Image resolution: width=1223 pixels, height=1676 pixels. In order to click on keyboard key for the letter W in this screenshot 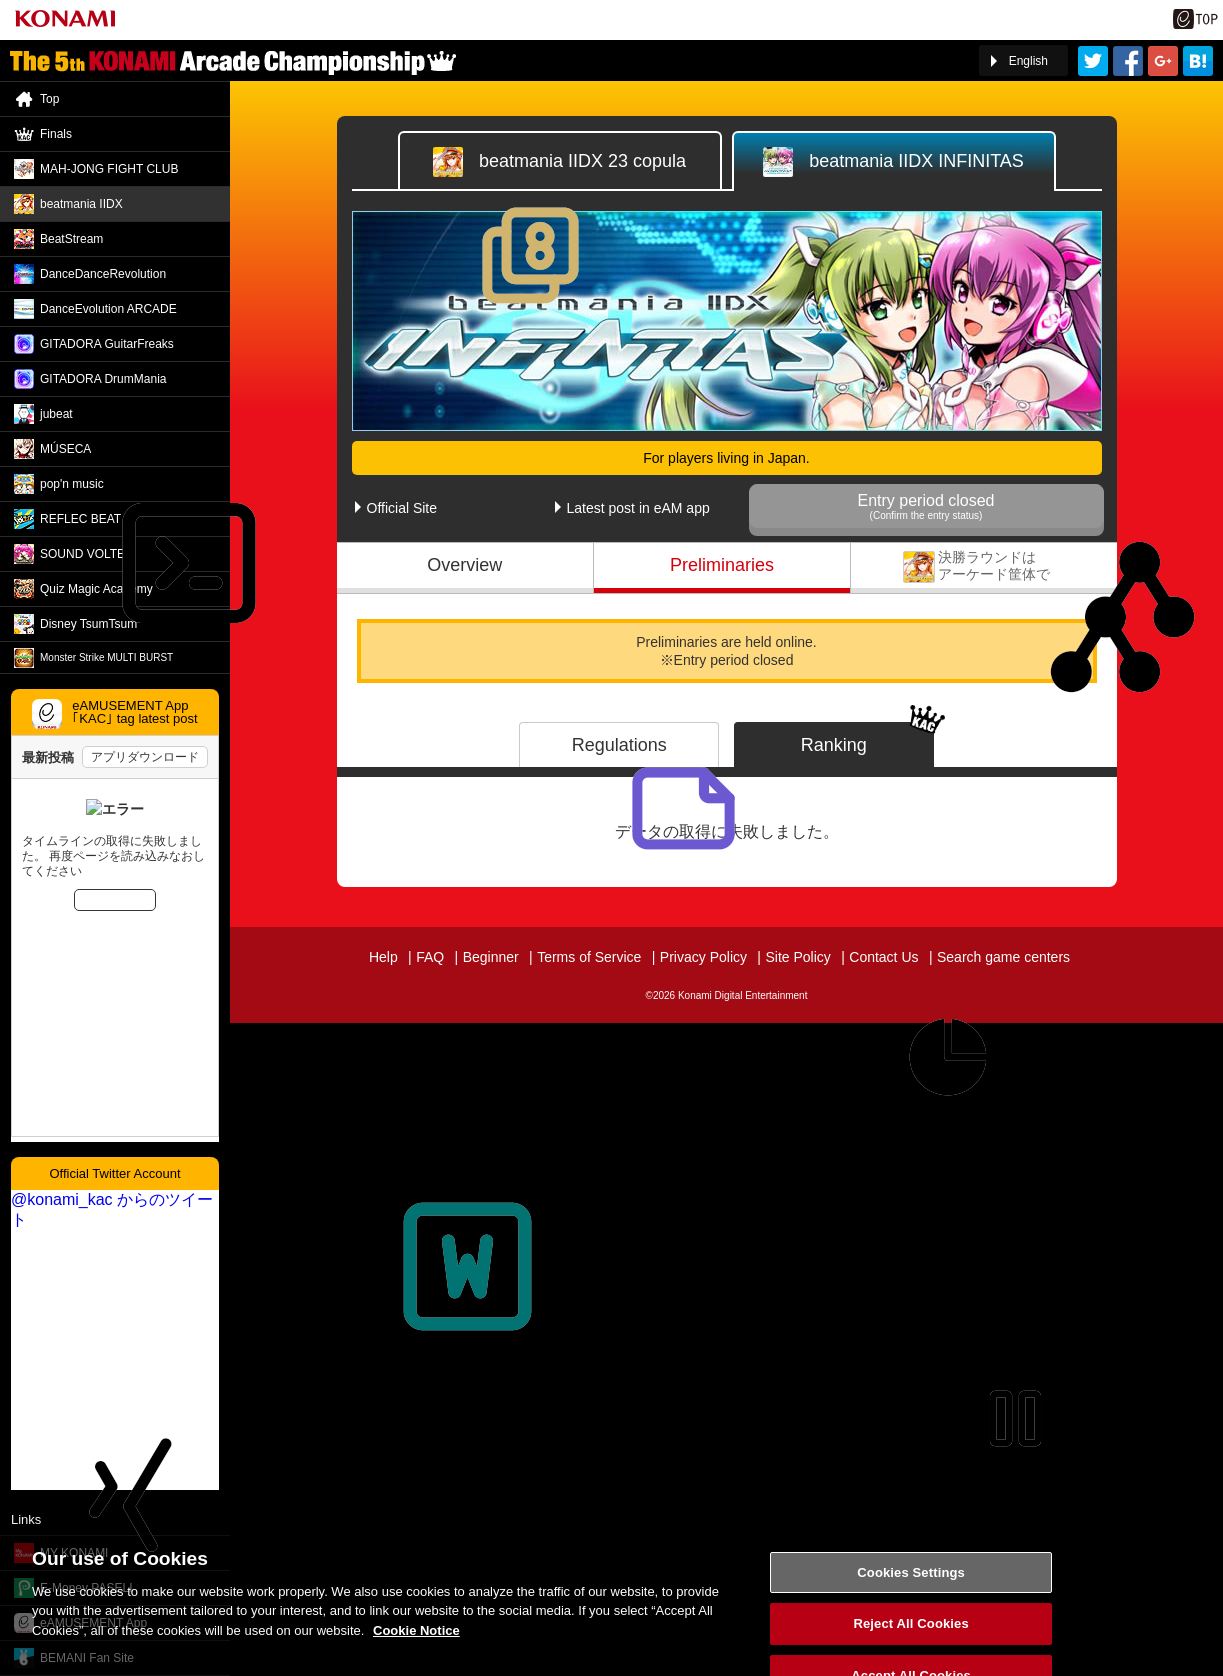, I will do `click(467, 1266)`.